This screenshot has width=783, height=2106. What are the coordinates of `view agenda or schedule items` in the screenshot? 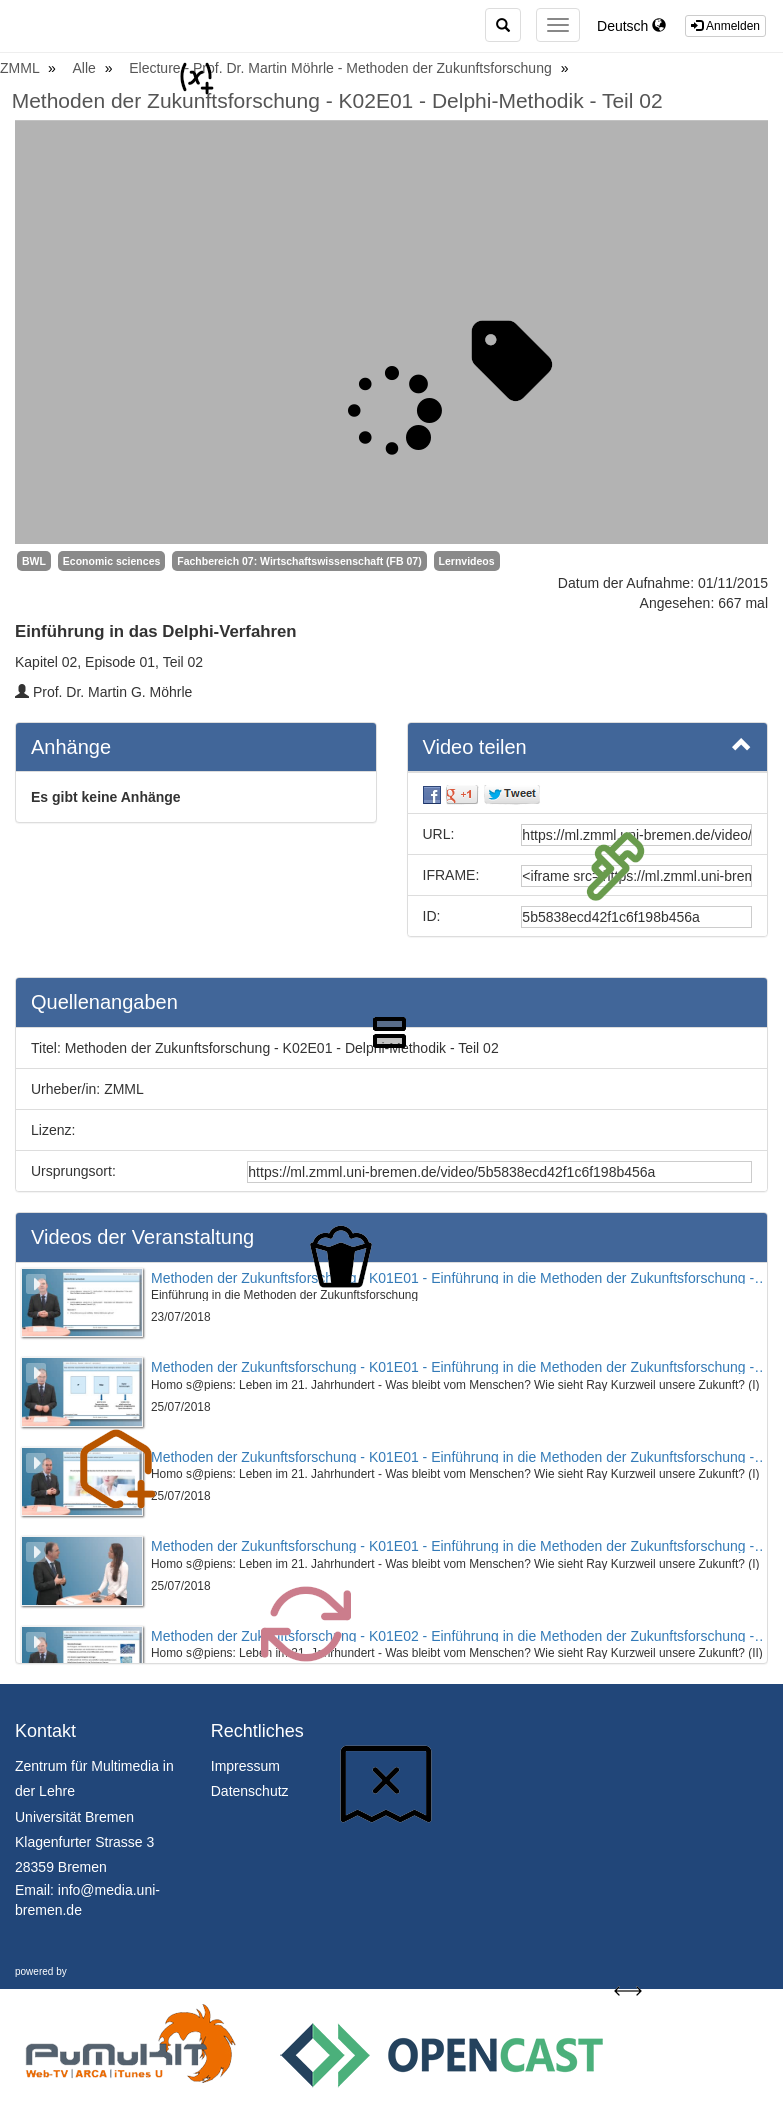 It's located at (390, 1032).